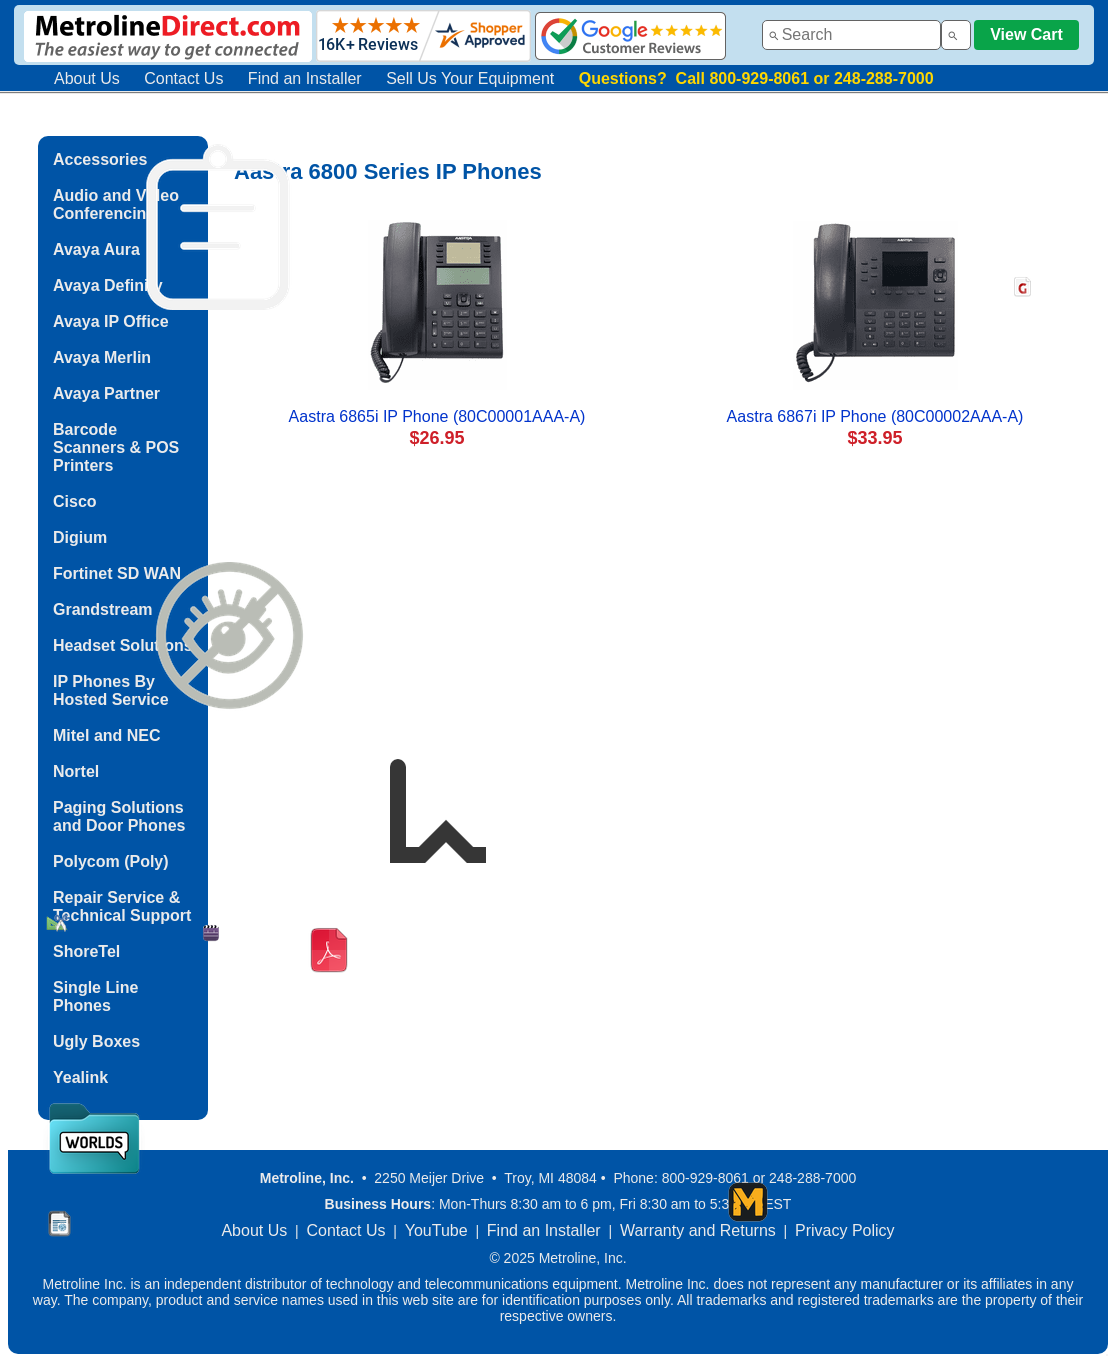 The height and width of the screenshot is (1356, 1108). Describe the element at coordinates (218, 227) in the screenshot. I see `access clipboard history` at that location.